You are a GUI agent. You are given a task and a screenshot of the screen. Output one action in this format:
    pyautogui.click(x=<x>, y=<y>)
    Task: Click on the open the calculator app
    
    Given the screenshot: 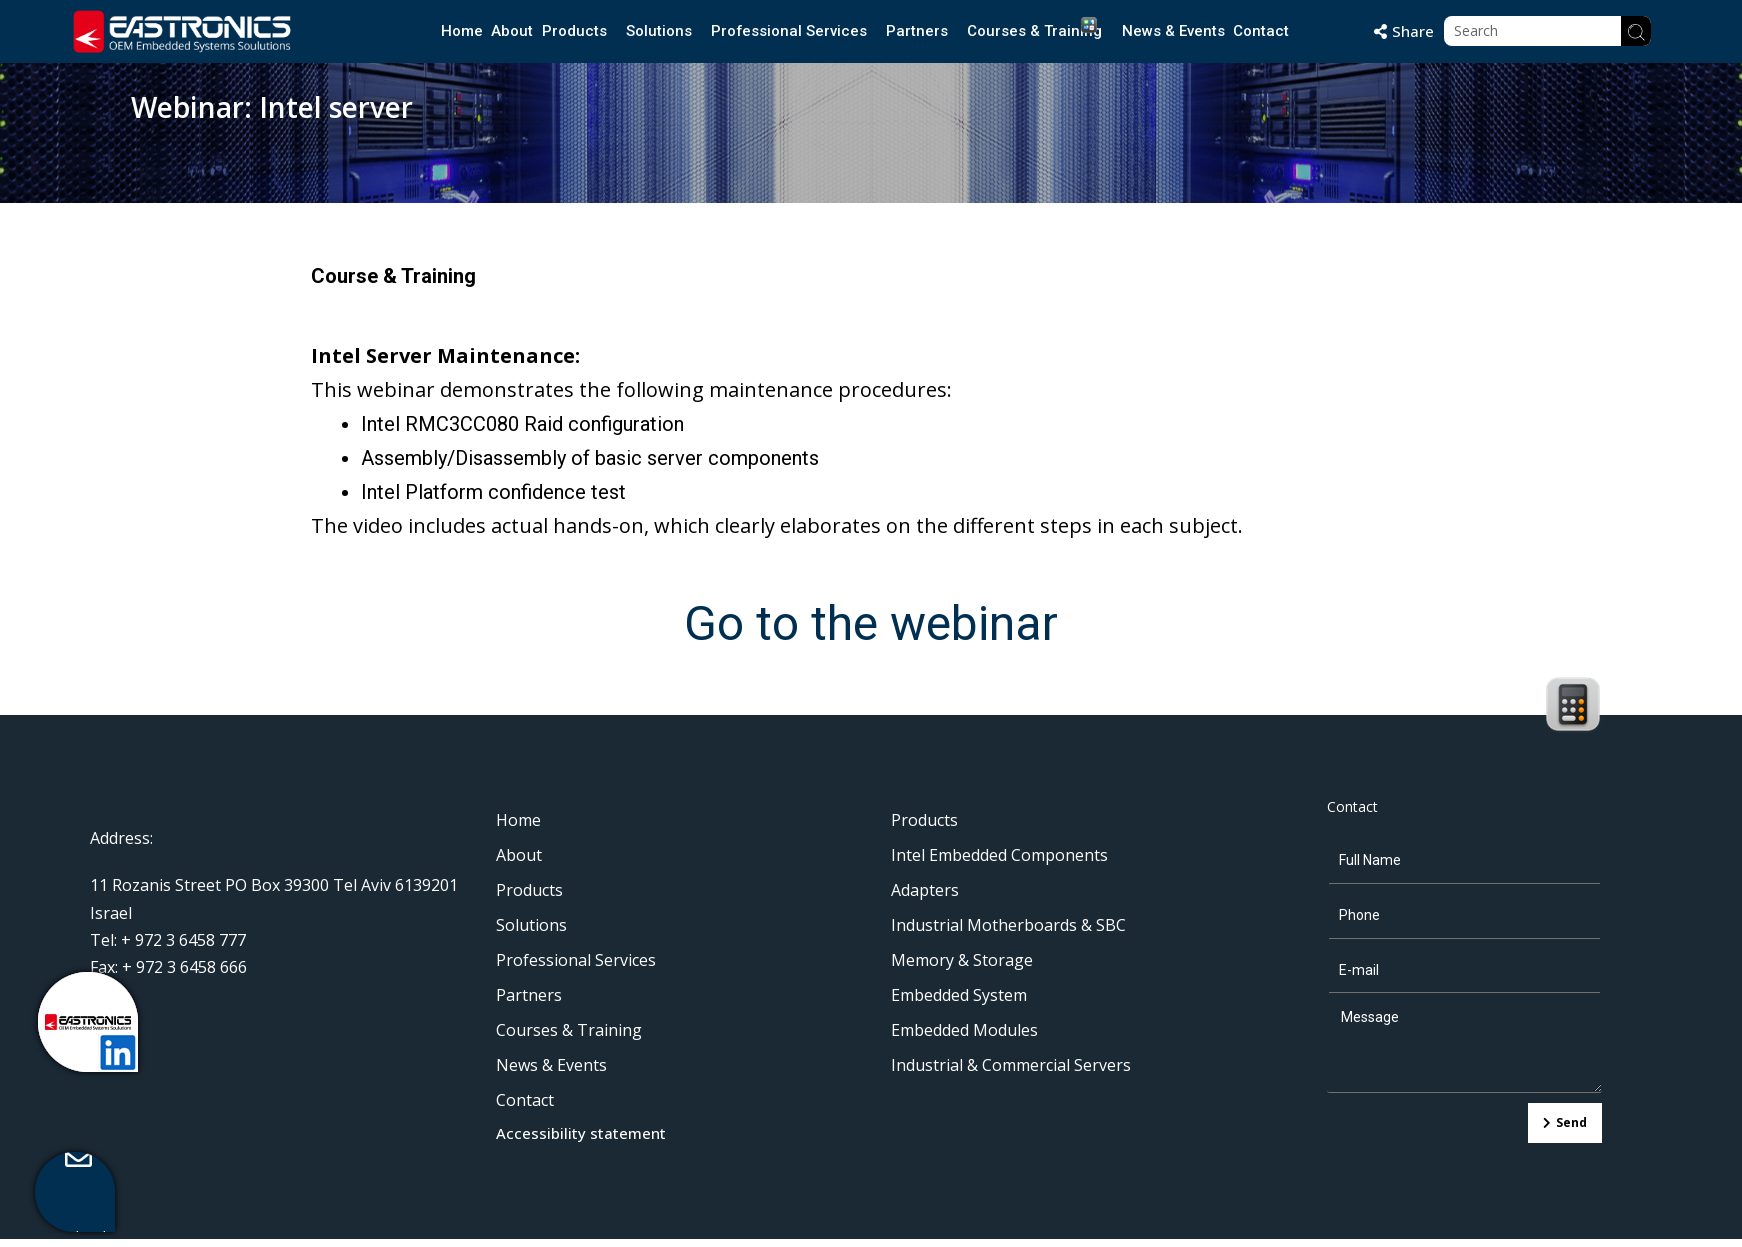 What is the action you would take?
    pyautogui.click(x=1573, y=704)
    